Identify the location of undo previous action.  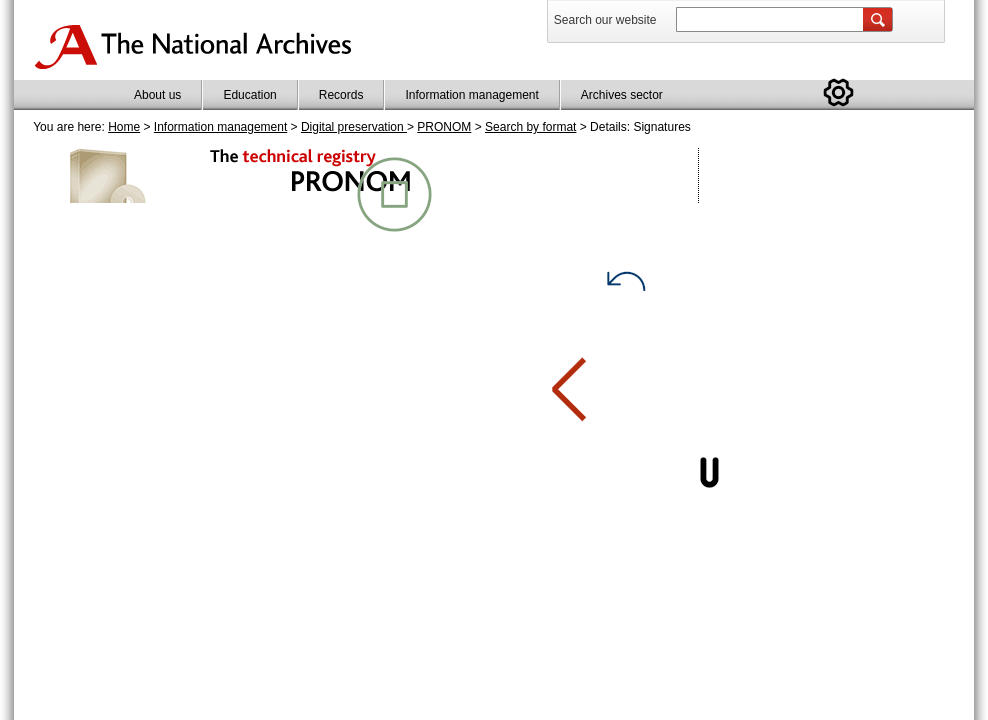
(627, 280).